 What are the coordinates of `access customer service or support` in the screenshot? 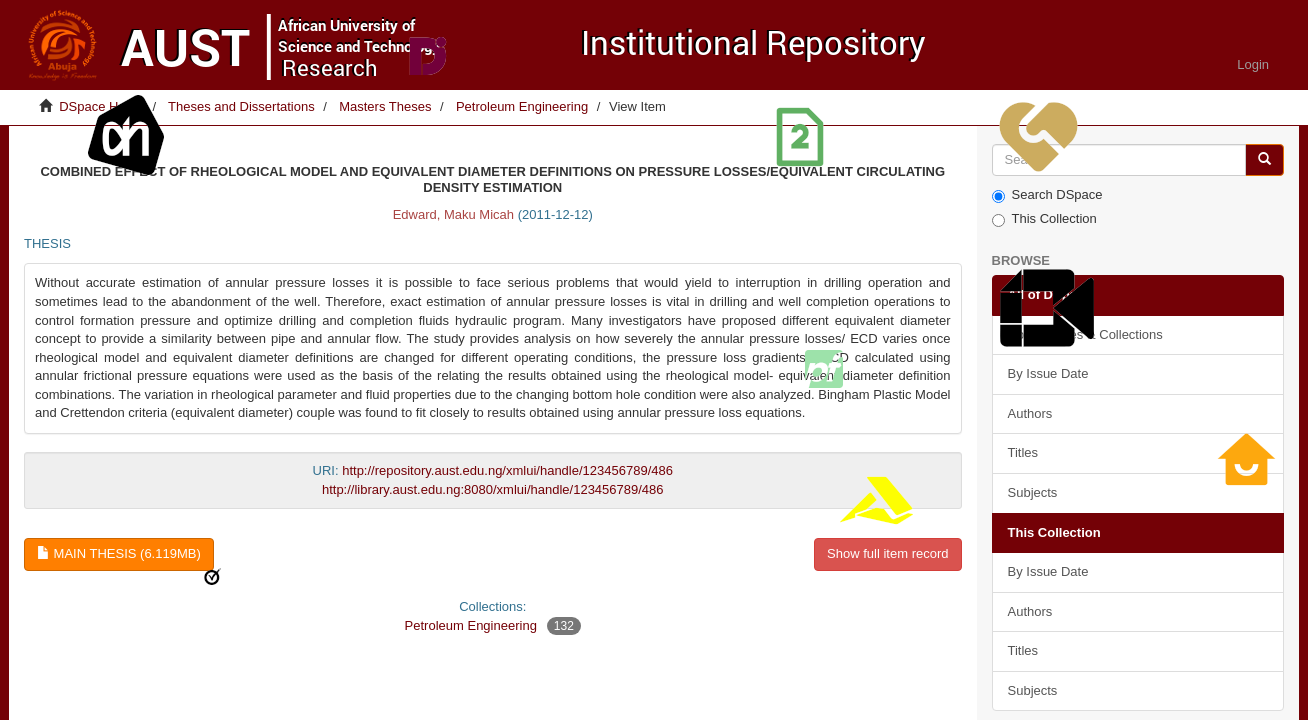 It's located at (1038, 136).